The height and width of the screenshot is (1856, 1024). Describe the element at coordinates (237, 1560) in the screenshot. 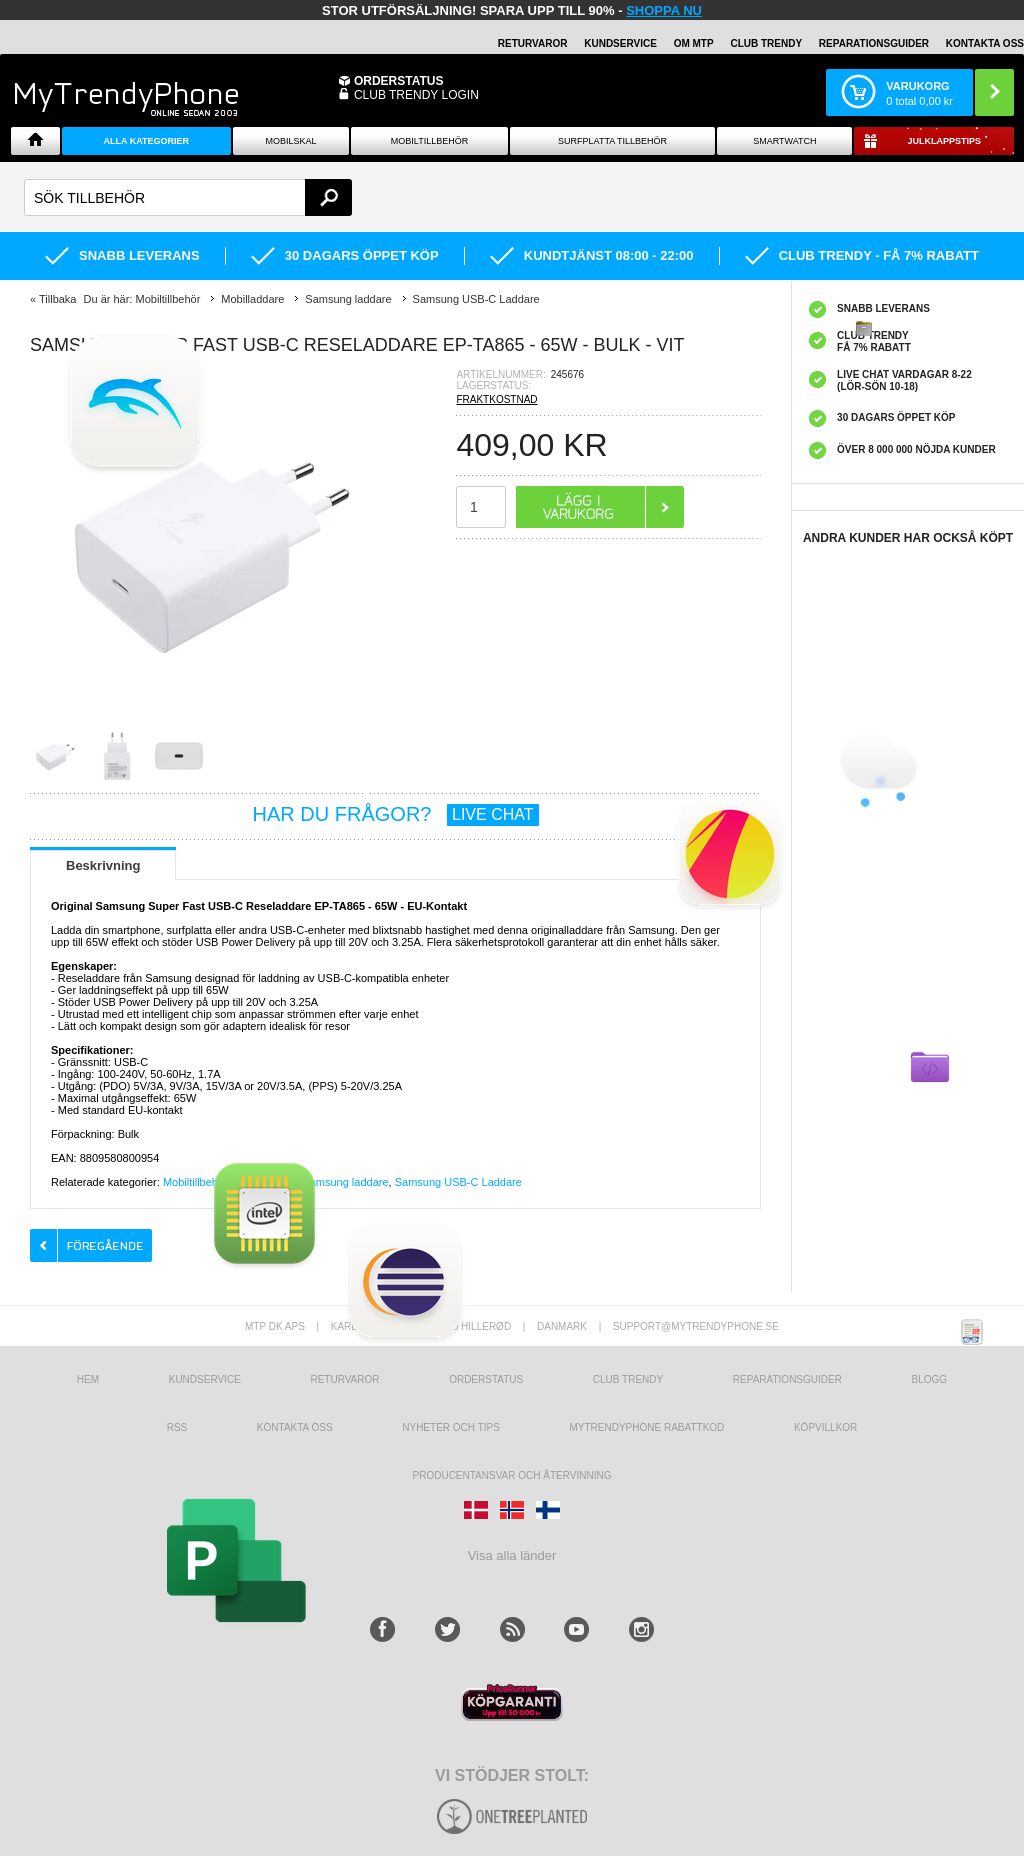

I see `open Microsoft Project application` at that location.